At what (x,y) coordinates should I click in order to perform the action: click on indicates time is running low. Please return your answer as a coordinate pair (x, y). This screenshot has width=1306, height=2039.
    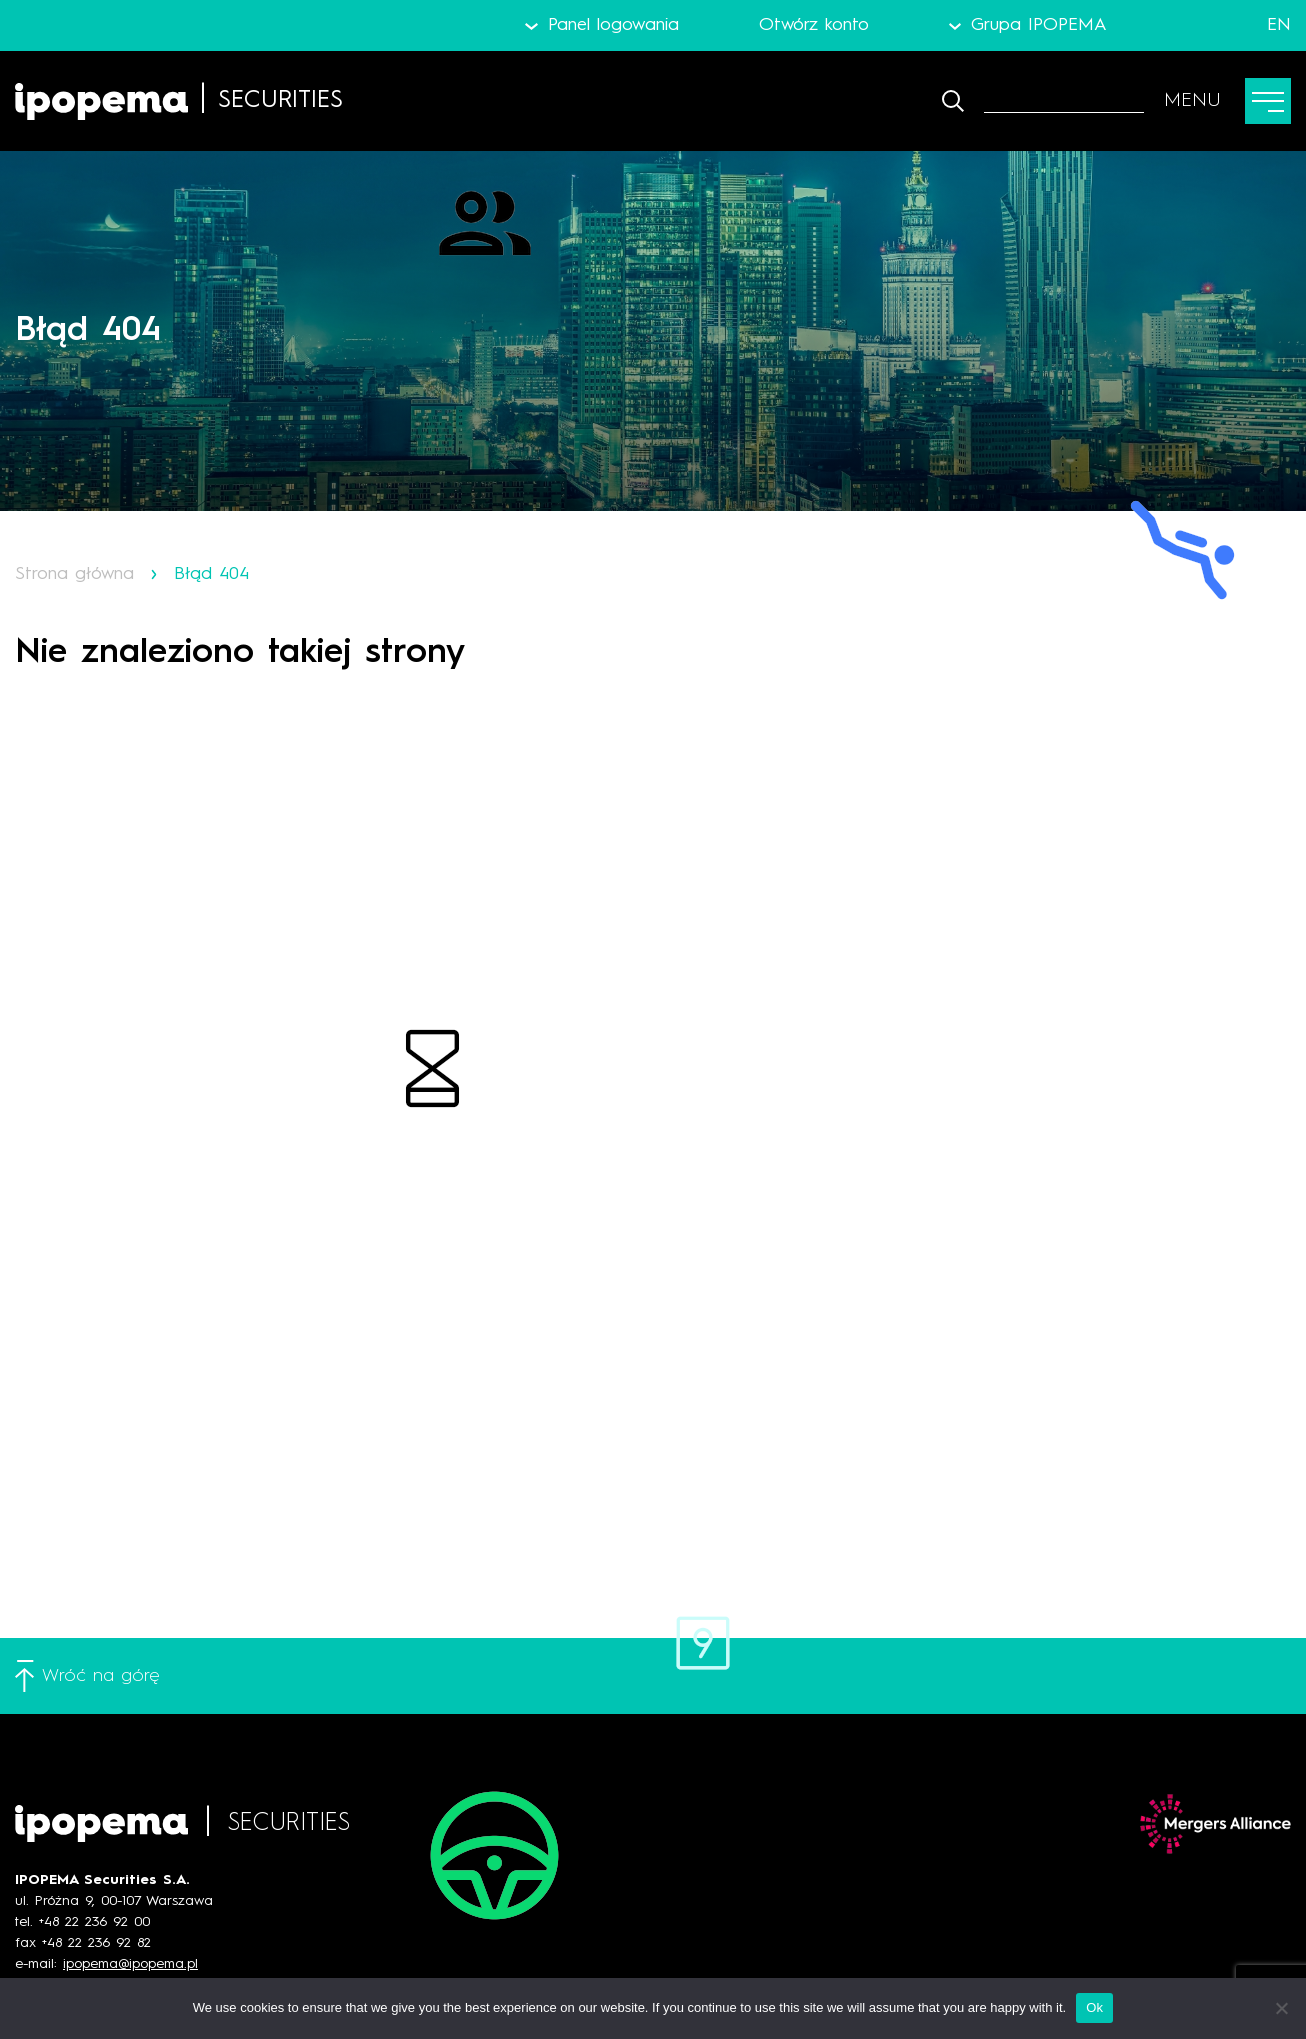
    Looking at the image, I should click on (432, 1068).